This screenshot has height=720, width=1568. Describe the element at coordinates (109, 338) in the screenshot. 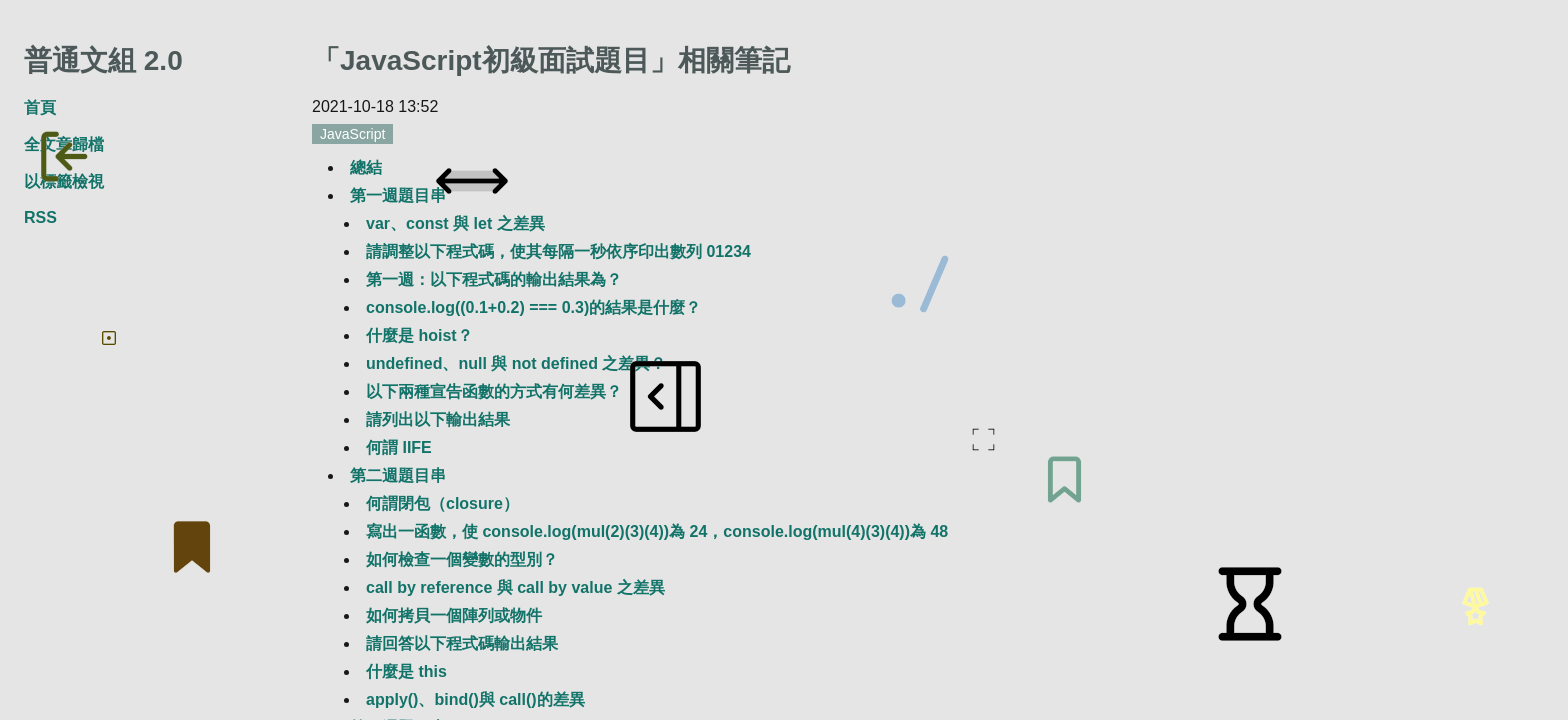

I see `indicates a file has been modified in a diff view` at that location.